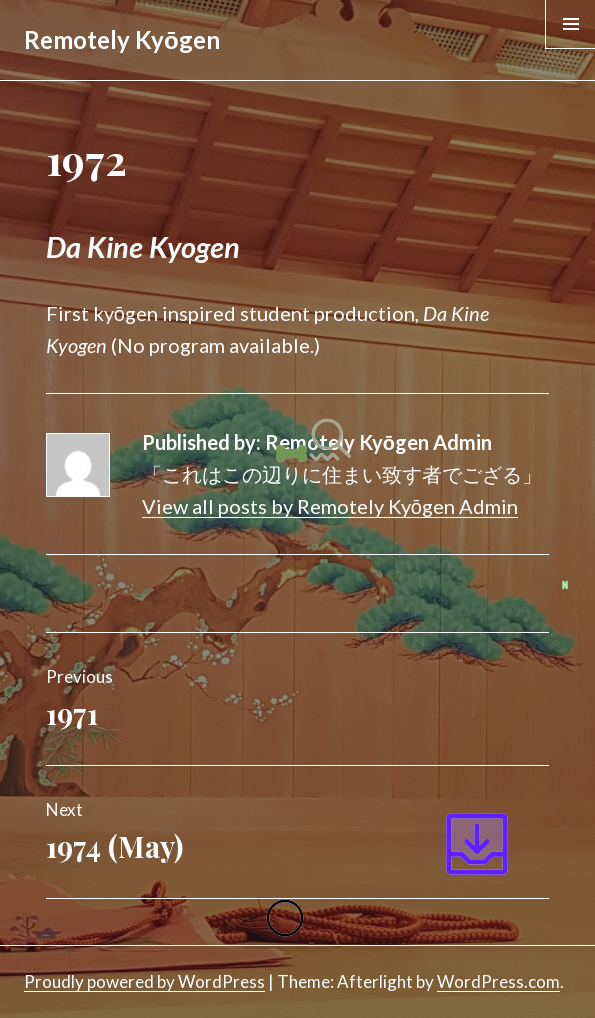 The height and width of the screenshot is (1018, 595). I want to click on perform a fuzzy or approximate search, so click(331, 438).